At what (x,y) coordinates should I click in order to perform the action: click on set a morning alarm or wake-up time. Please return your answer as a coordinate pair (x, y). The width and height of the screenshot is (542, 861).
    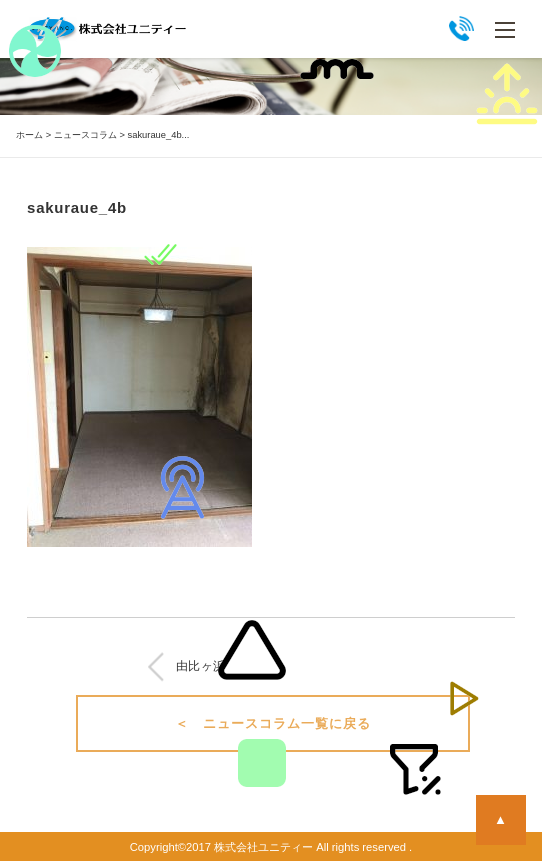
    Looking at the image, I should click on (507, 94).